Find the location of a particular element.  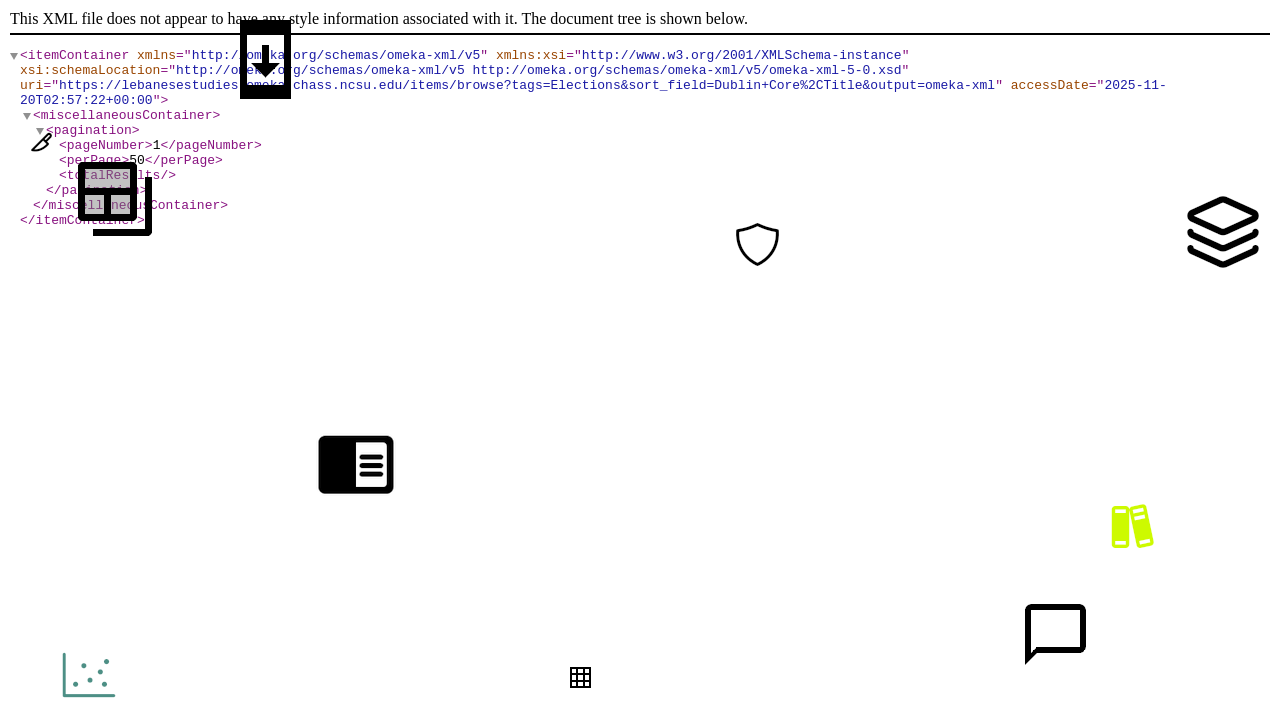

toggle grid view on is located at coordinates (580, 677).